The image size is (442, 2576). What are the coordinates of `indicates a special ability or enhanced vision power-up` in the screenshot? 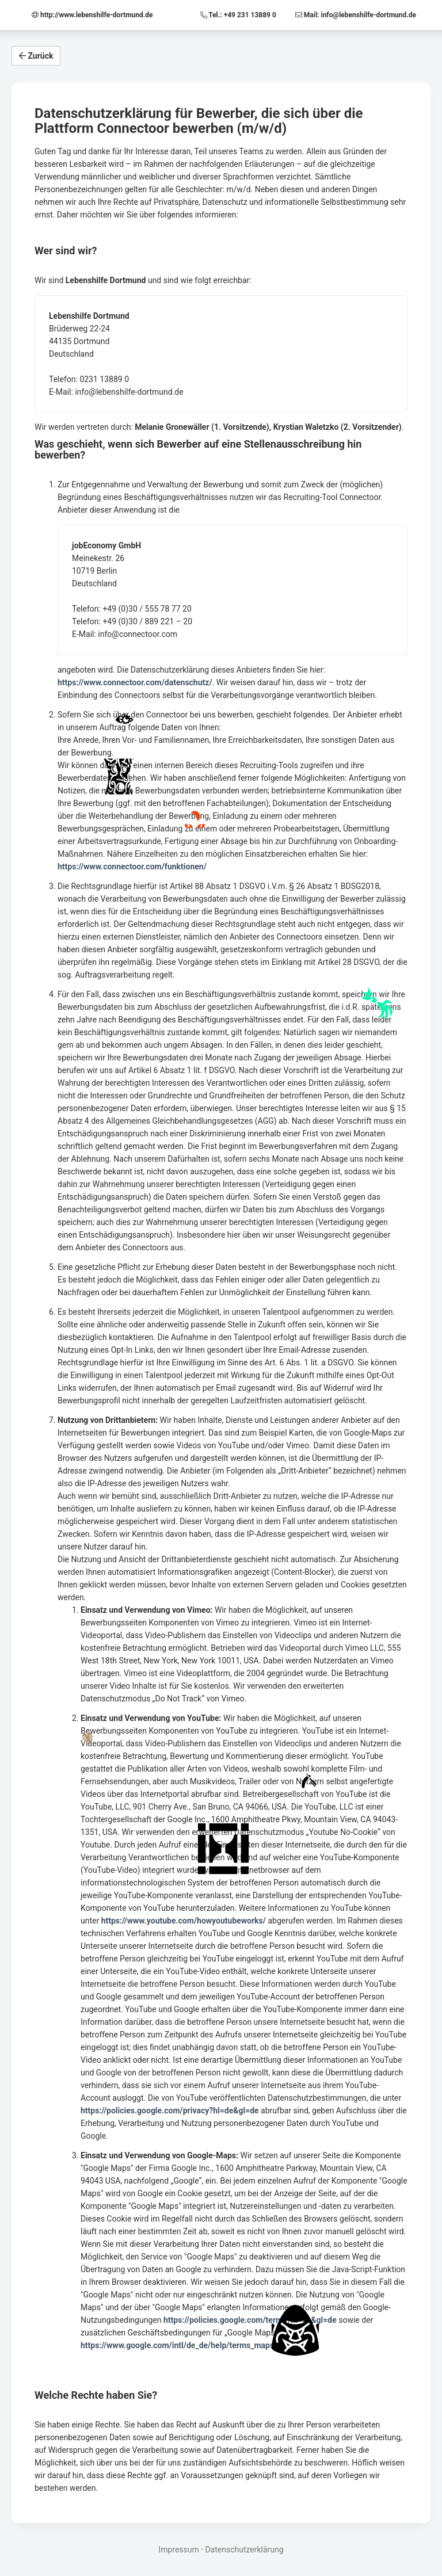 It's located at (124, 720).